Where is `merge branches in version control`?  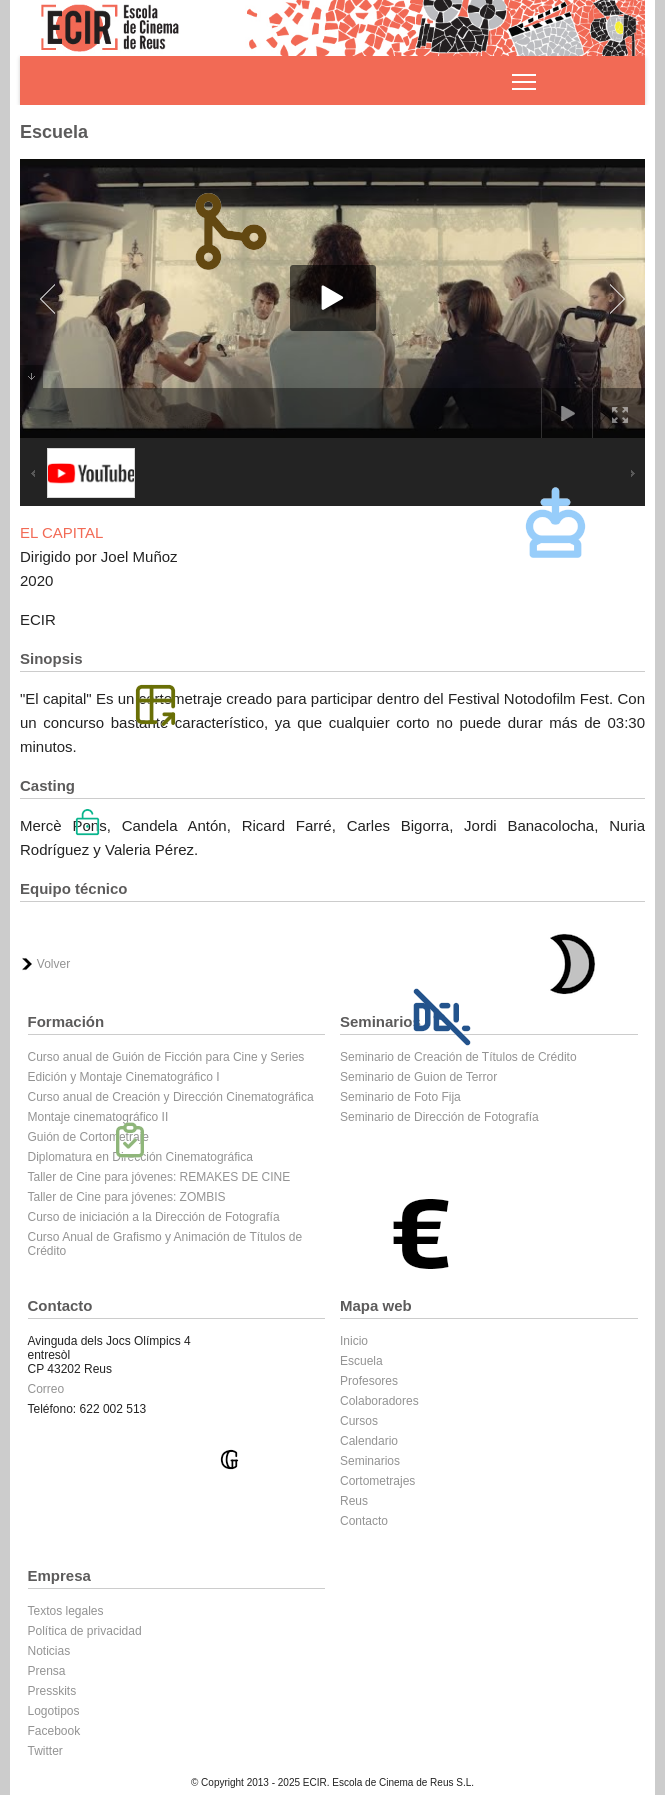 merge branches in version control is located at coordinates (225, 231).